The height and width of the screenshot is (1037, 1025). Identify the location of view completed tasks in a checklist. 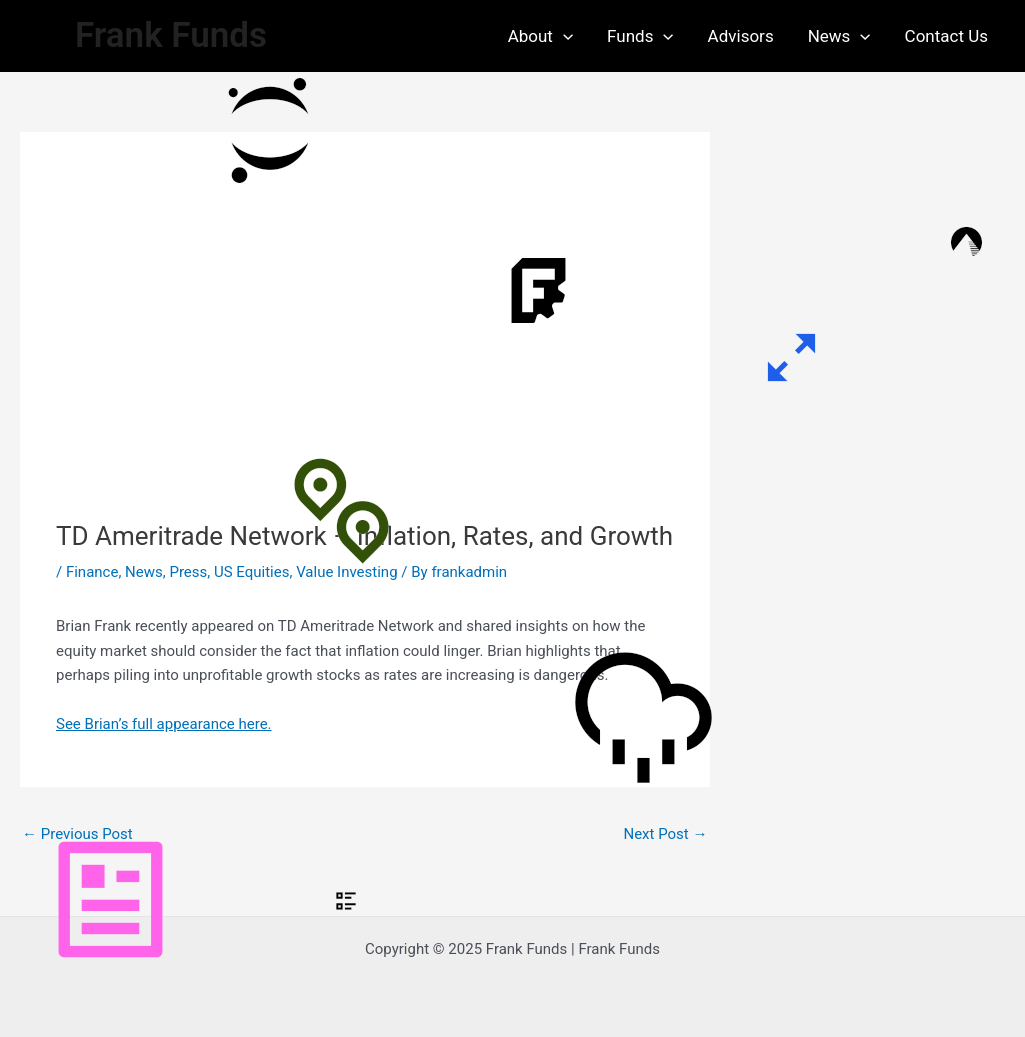
(346, 901).